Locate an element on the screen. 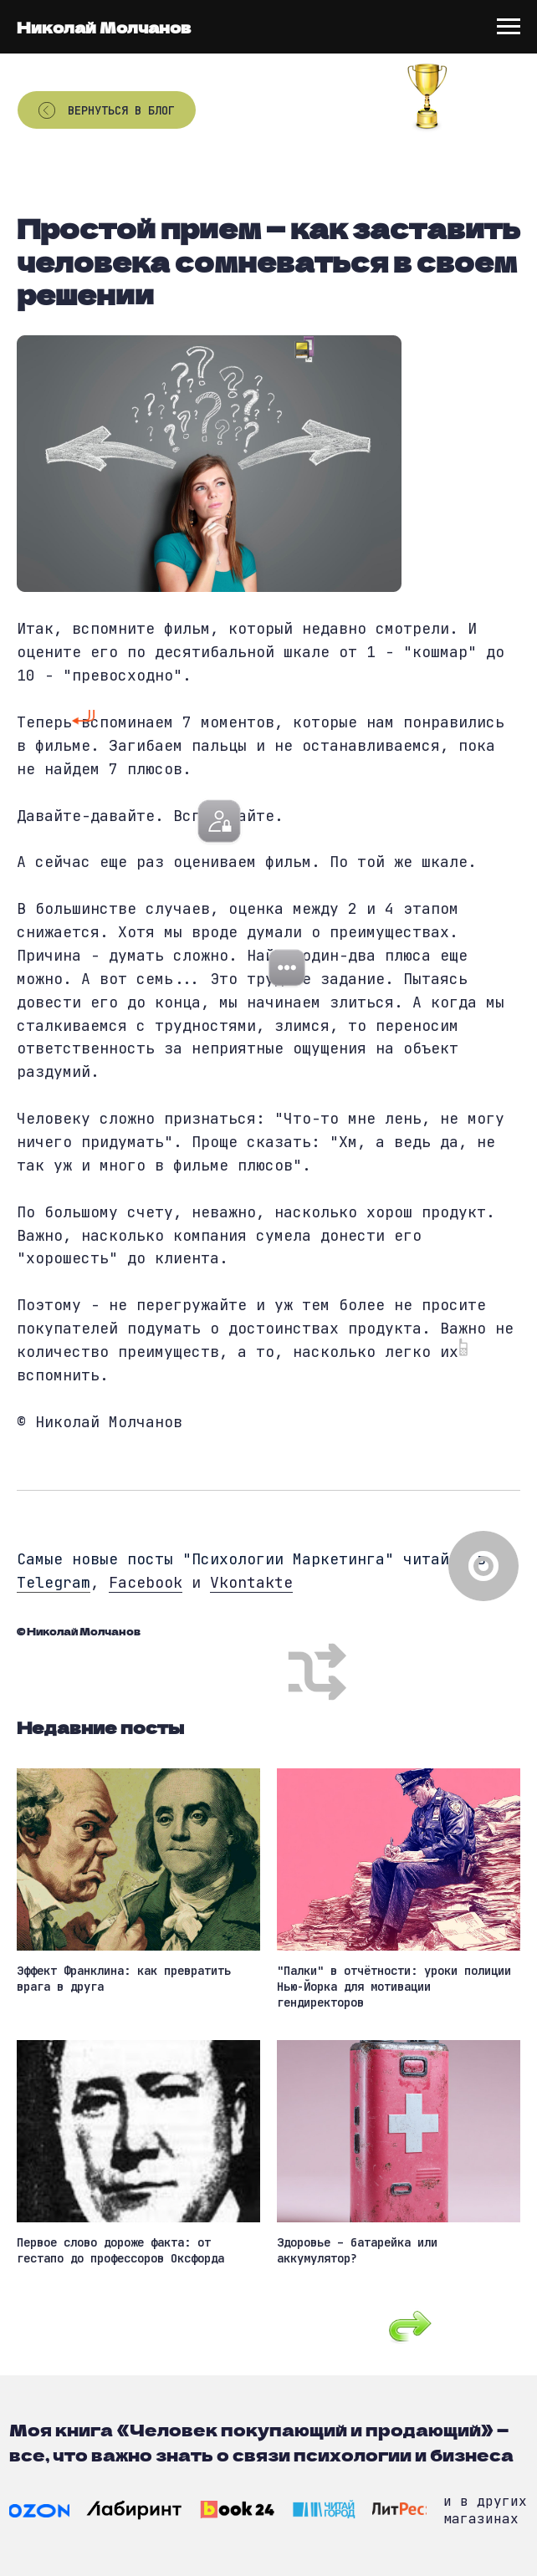 This screenshot has width=537, height=2576. manage network information service (NIS) user settings is located at coordinates (219, 822).